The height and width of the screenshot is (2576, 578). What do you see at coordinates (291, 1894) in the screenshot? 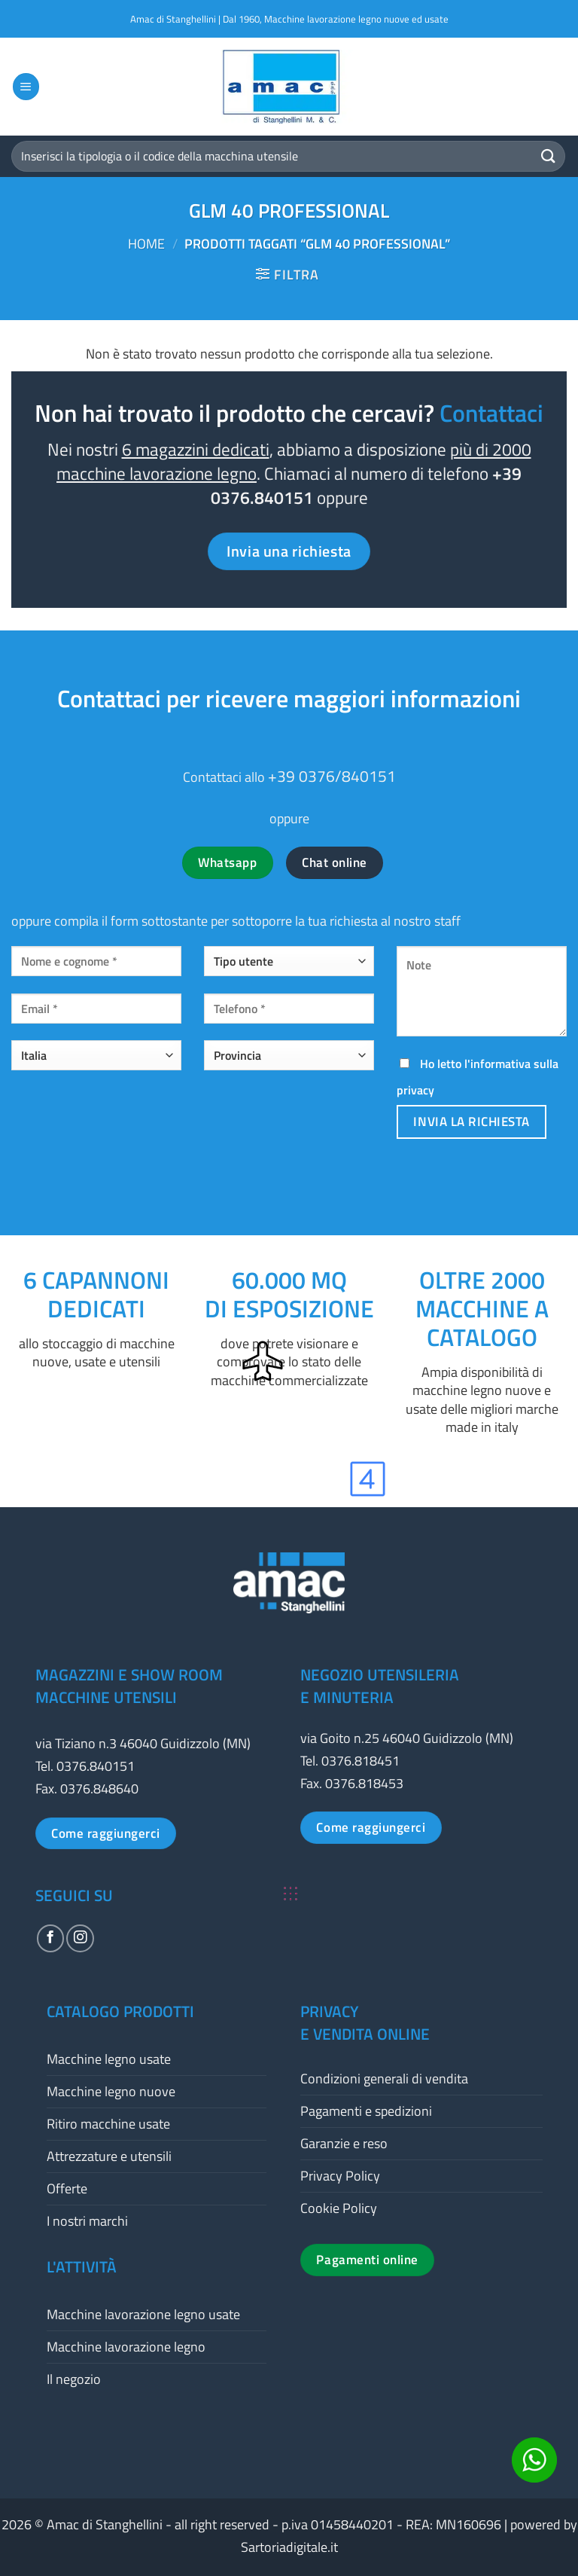
I see `open app drawer or launcher` at bounding box center [291, 1894].